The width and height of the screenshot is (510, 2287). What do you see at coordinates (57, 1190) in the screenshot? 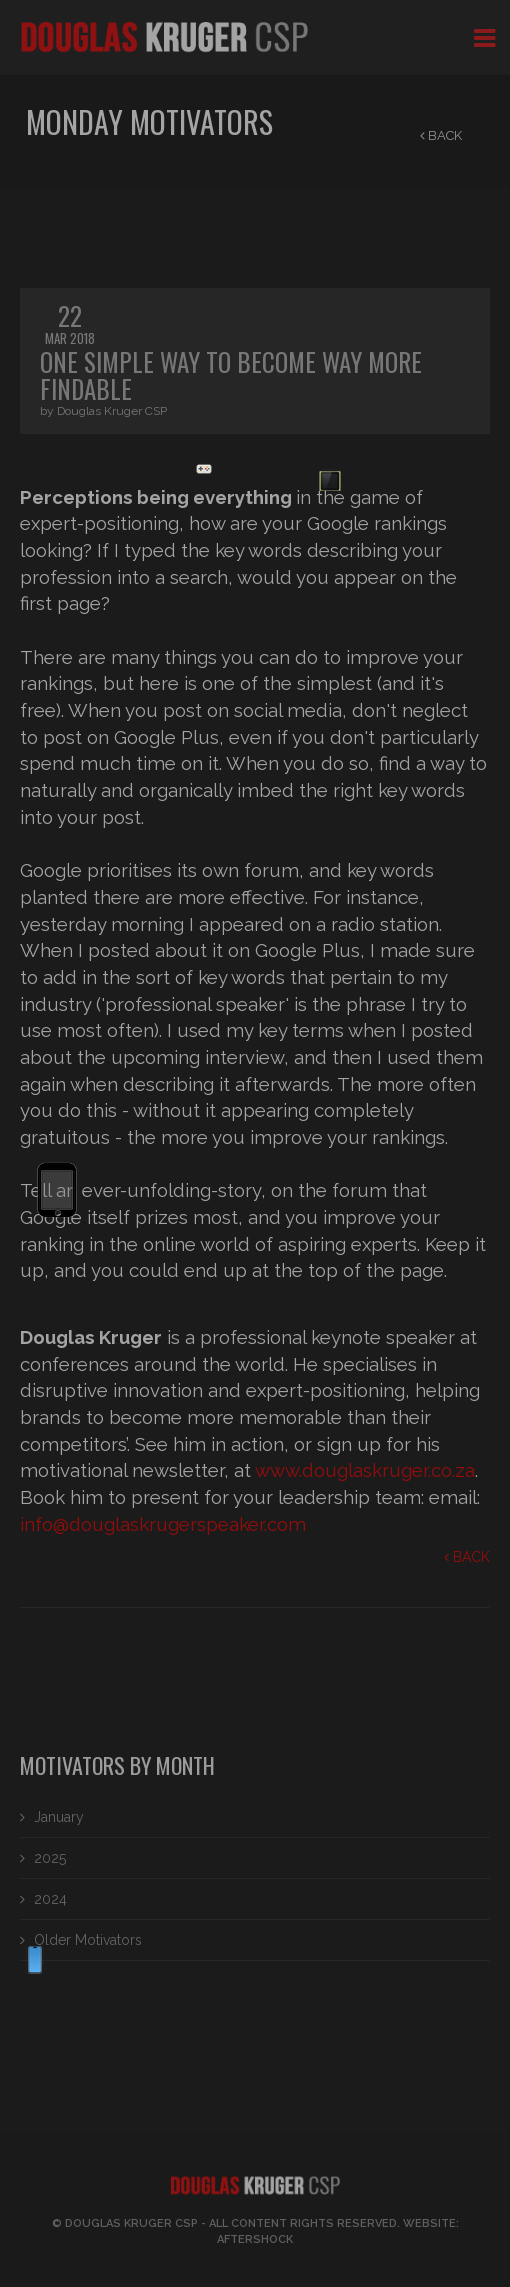
I see `view connected iPad mini device` at bounding box center [57, 1190].